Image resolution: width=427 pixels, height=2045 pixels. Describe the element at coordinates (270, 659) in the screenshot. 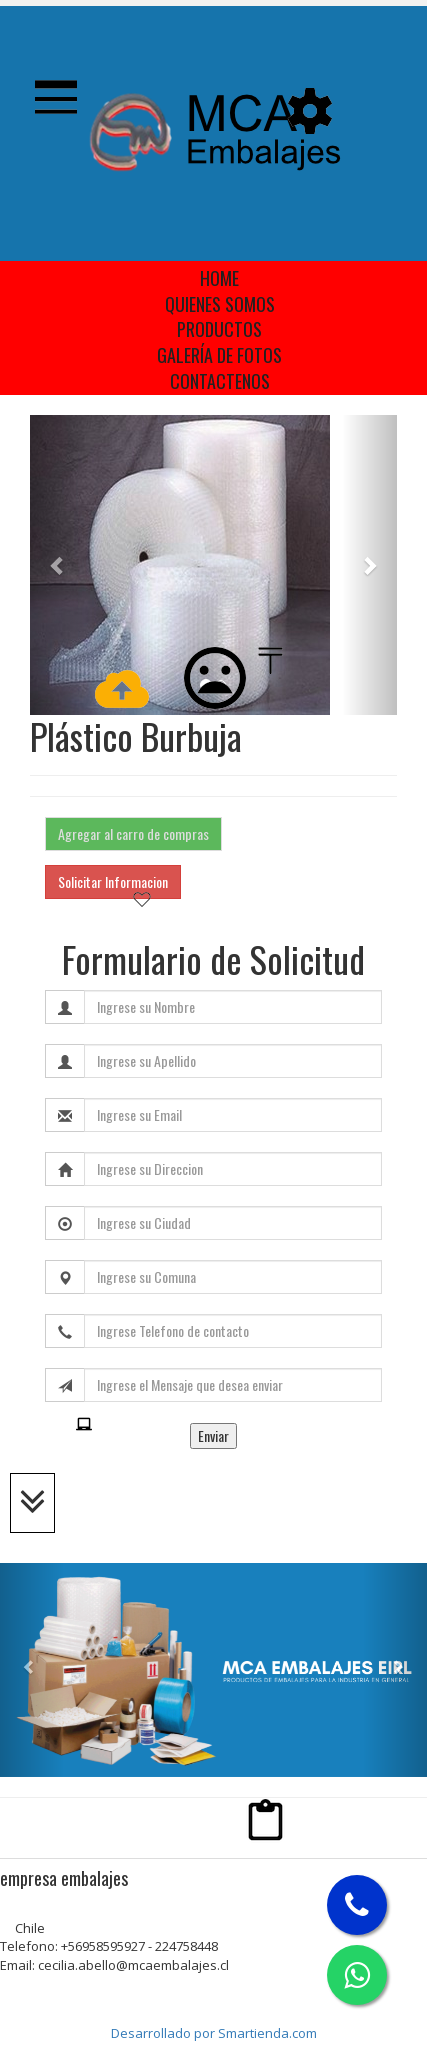

I see `display prices in kazakhstani tenge` at that location.